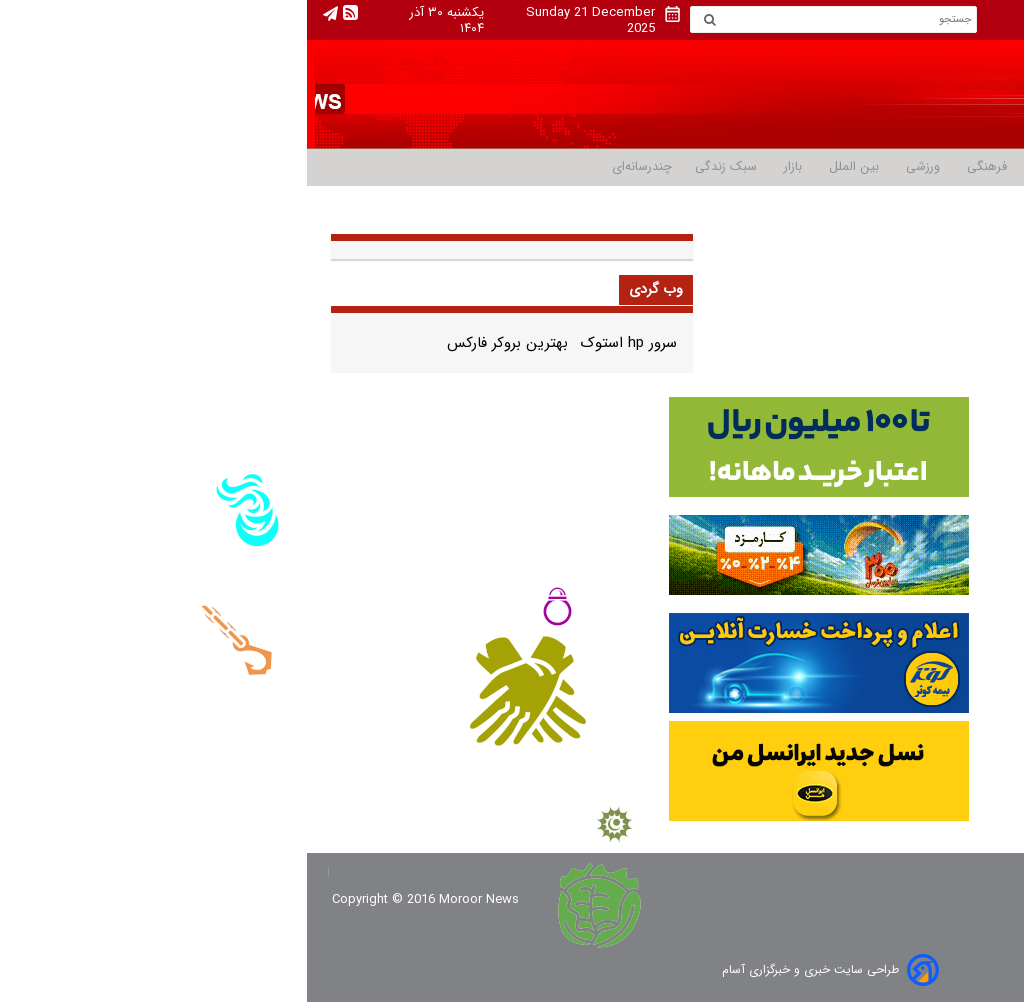 This screenshot has width=1024, height=1002. What do you see at coordinates (599, 905) in the screenshot?
I see `cabbage vegetable item in a farming or cooking game` at bounding box center [599, 905].